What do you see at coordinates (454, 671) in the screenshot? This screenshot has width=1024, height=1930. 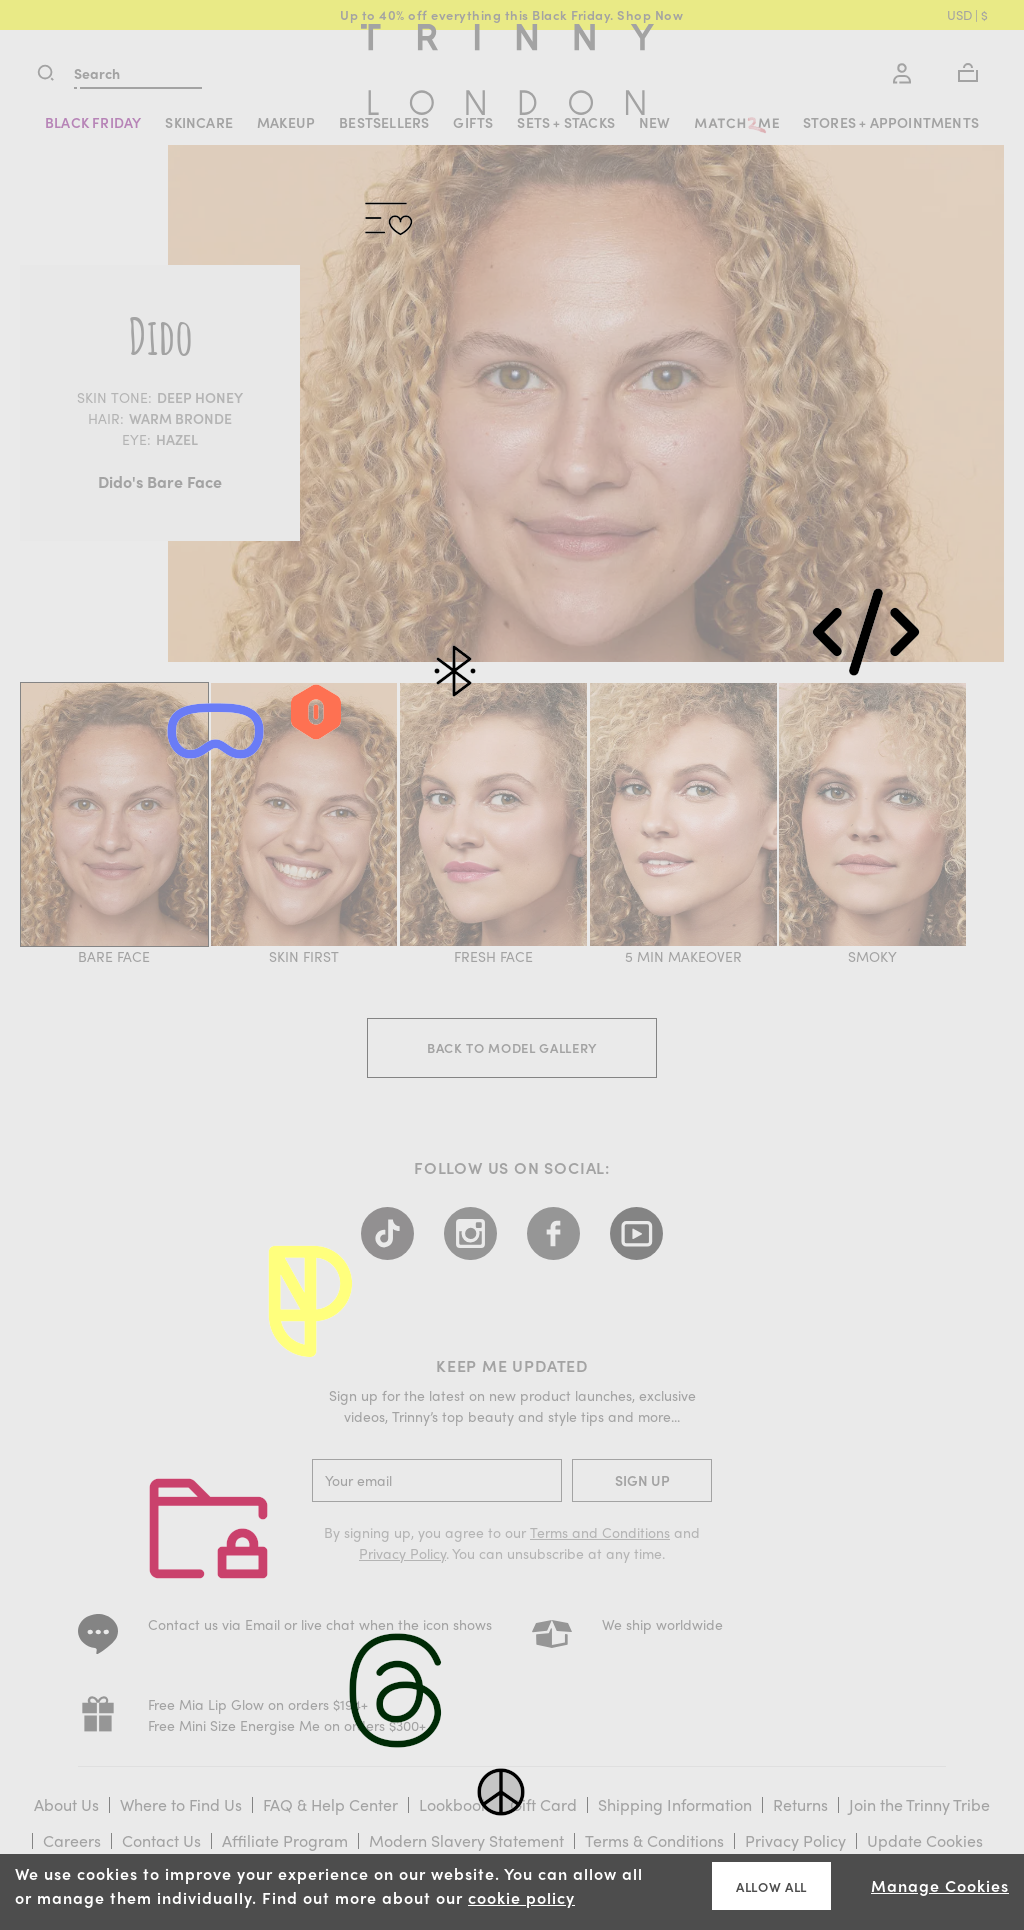 I see `indicates an active bluetooth connection` at bounding box center [454, 671].